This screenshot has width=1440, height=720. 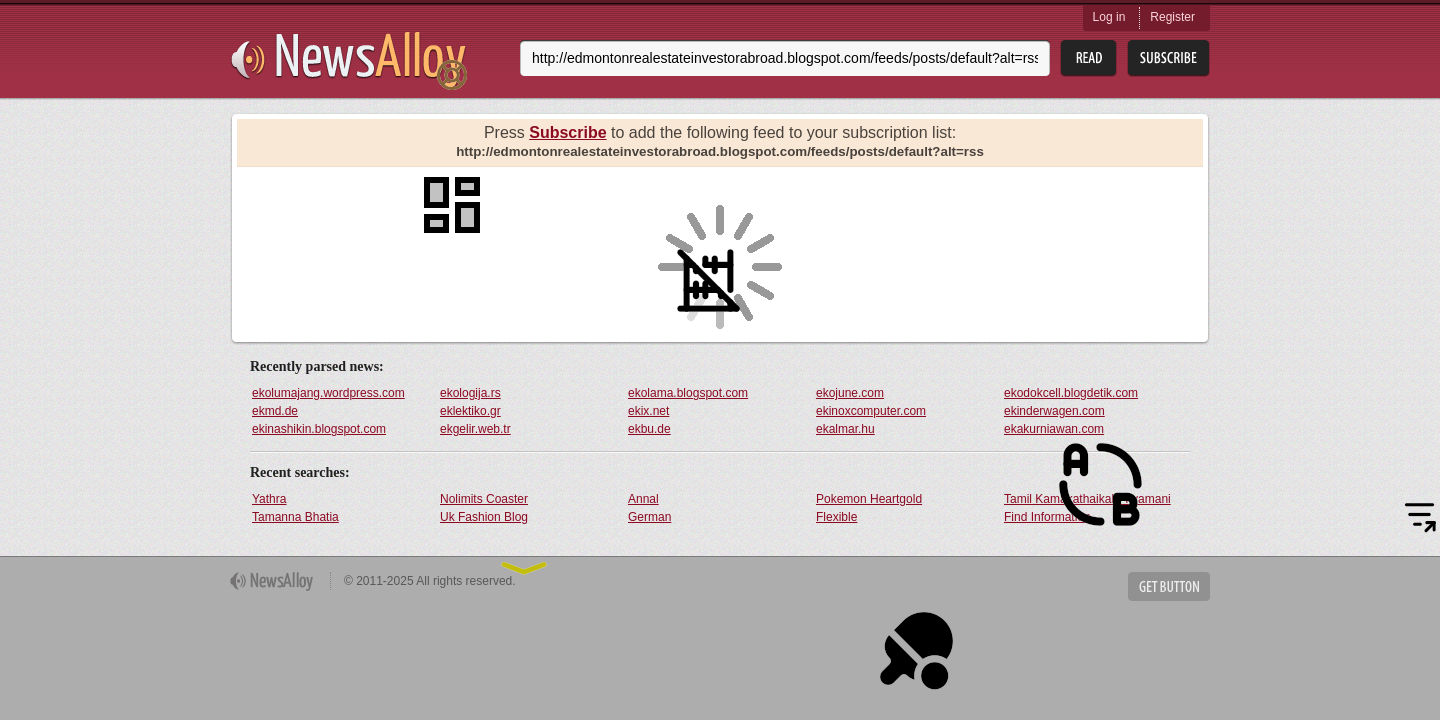 What do you see at coordinates (452, 205) in the screenshot?
I see `access your dashboard overview` at bounding box center [452, 205].